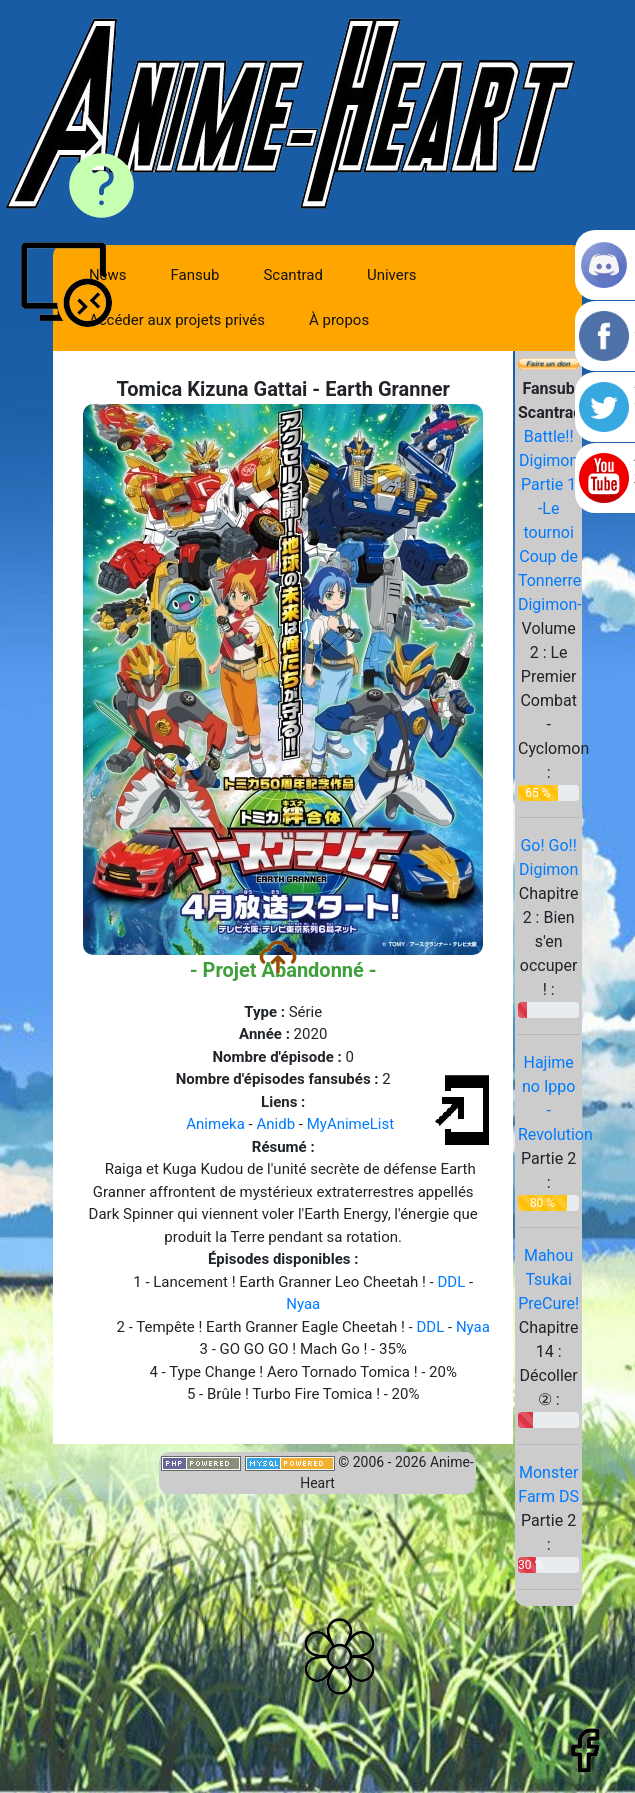 Image resolution: width=635 pixels, height=1793 pixels. I want to click on access garden or plant care features, so click(339, 1656).